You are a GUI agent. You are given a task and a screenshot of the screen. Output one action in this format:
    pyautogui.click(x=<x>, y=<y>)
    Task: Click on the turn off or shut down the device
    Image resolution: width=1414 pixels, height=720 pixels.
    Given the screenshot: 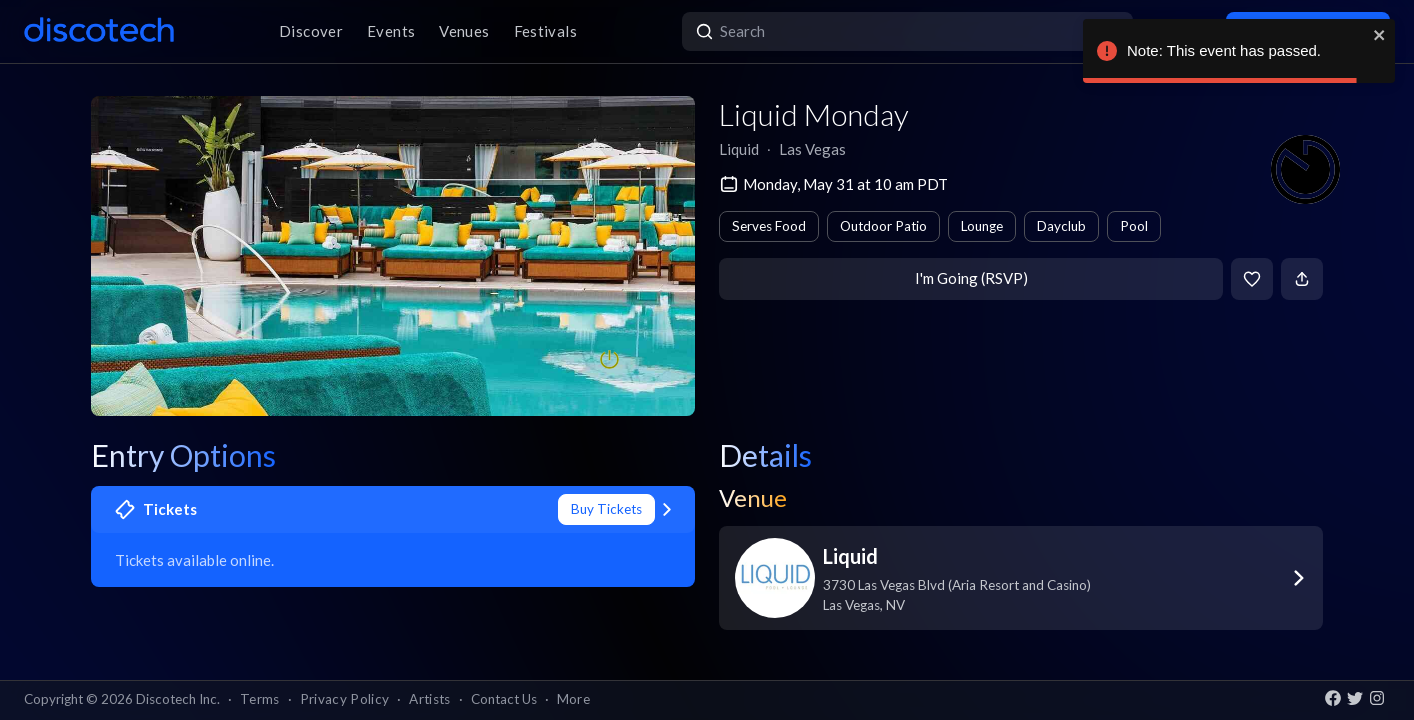 What is the action you would take?
    pyautogui.click(x=609, y=359)
    